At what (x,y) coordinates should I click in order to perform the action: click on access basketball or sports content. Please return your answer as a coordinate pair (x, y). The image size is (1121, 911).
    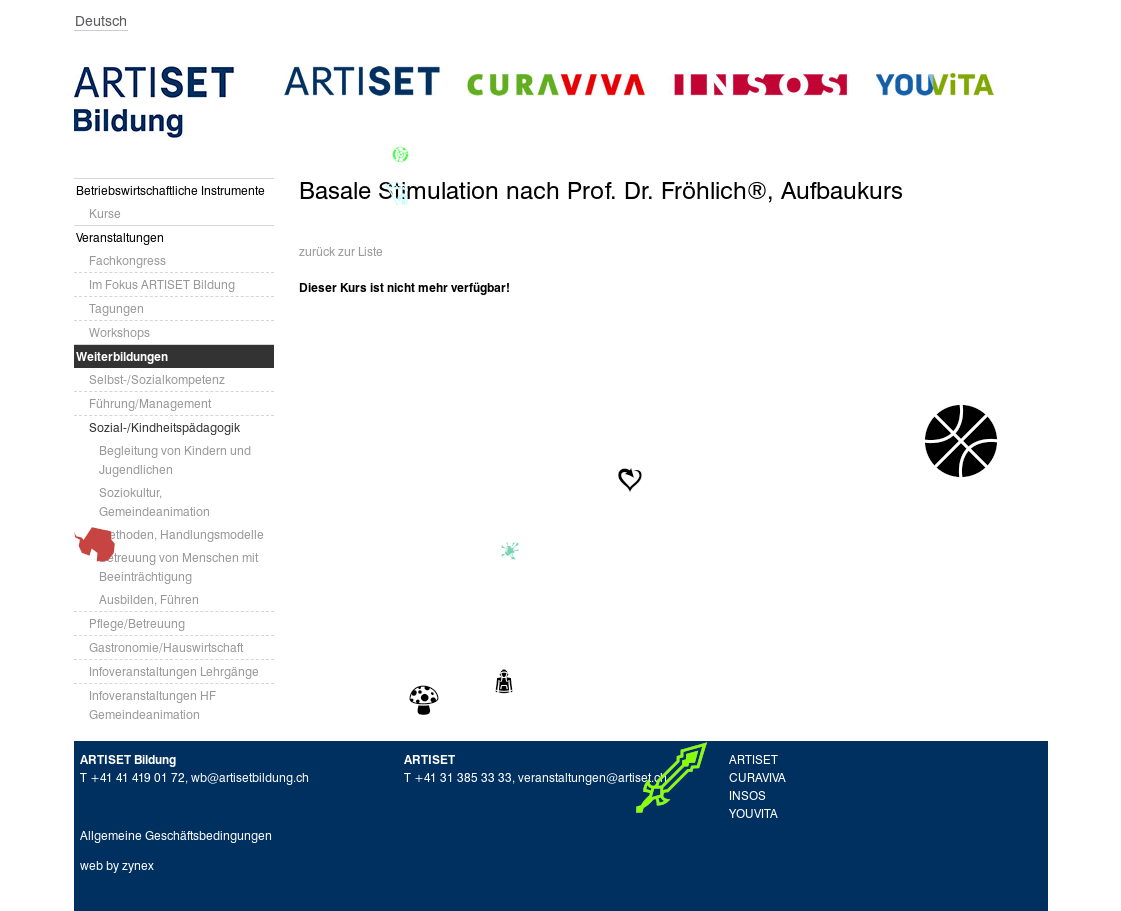
    Looking at the image, I should click on (961, 441).